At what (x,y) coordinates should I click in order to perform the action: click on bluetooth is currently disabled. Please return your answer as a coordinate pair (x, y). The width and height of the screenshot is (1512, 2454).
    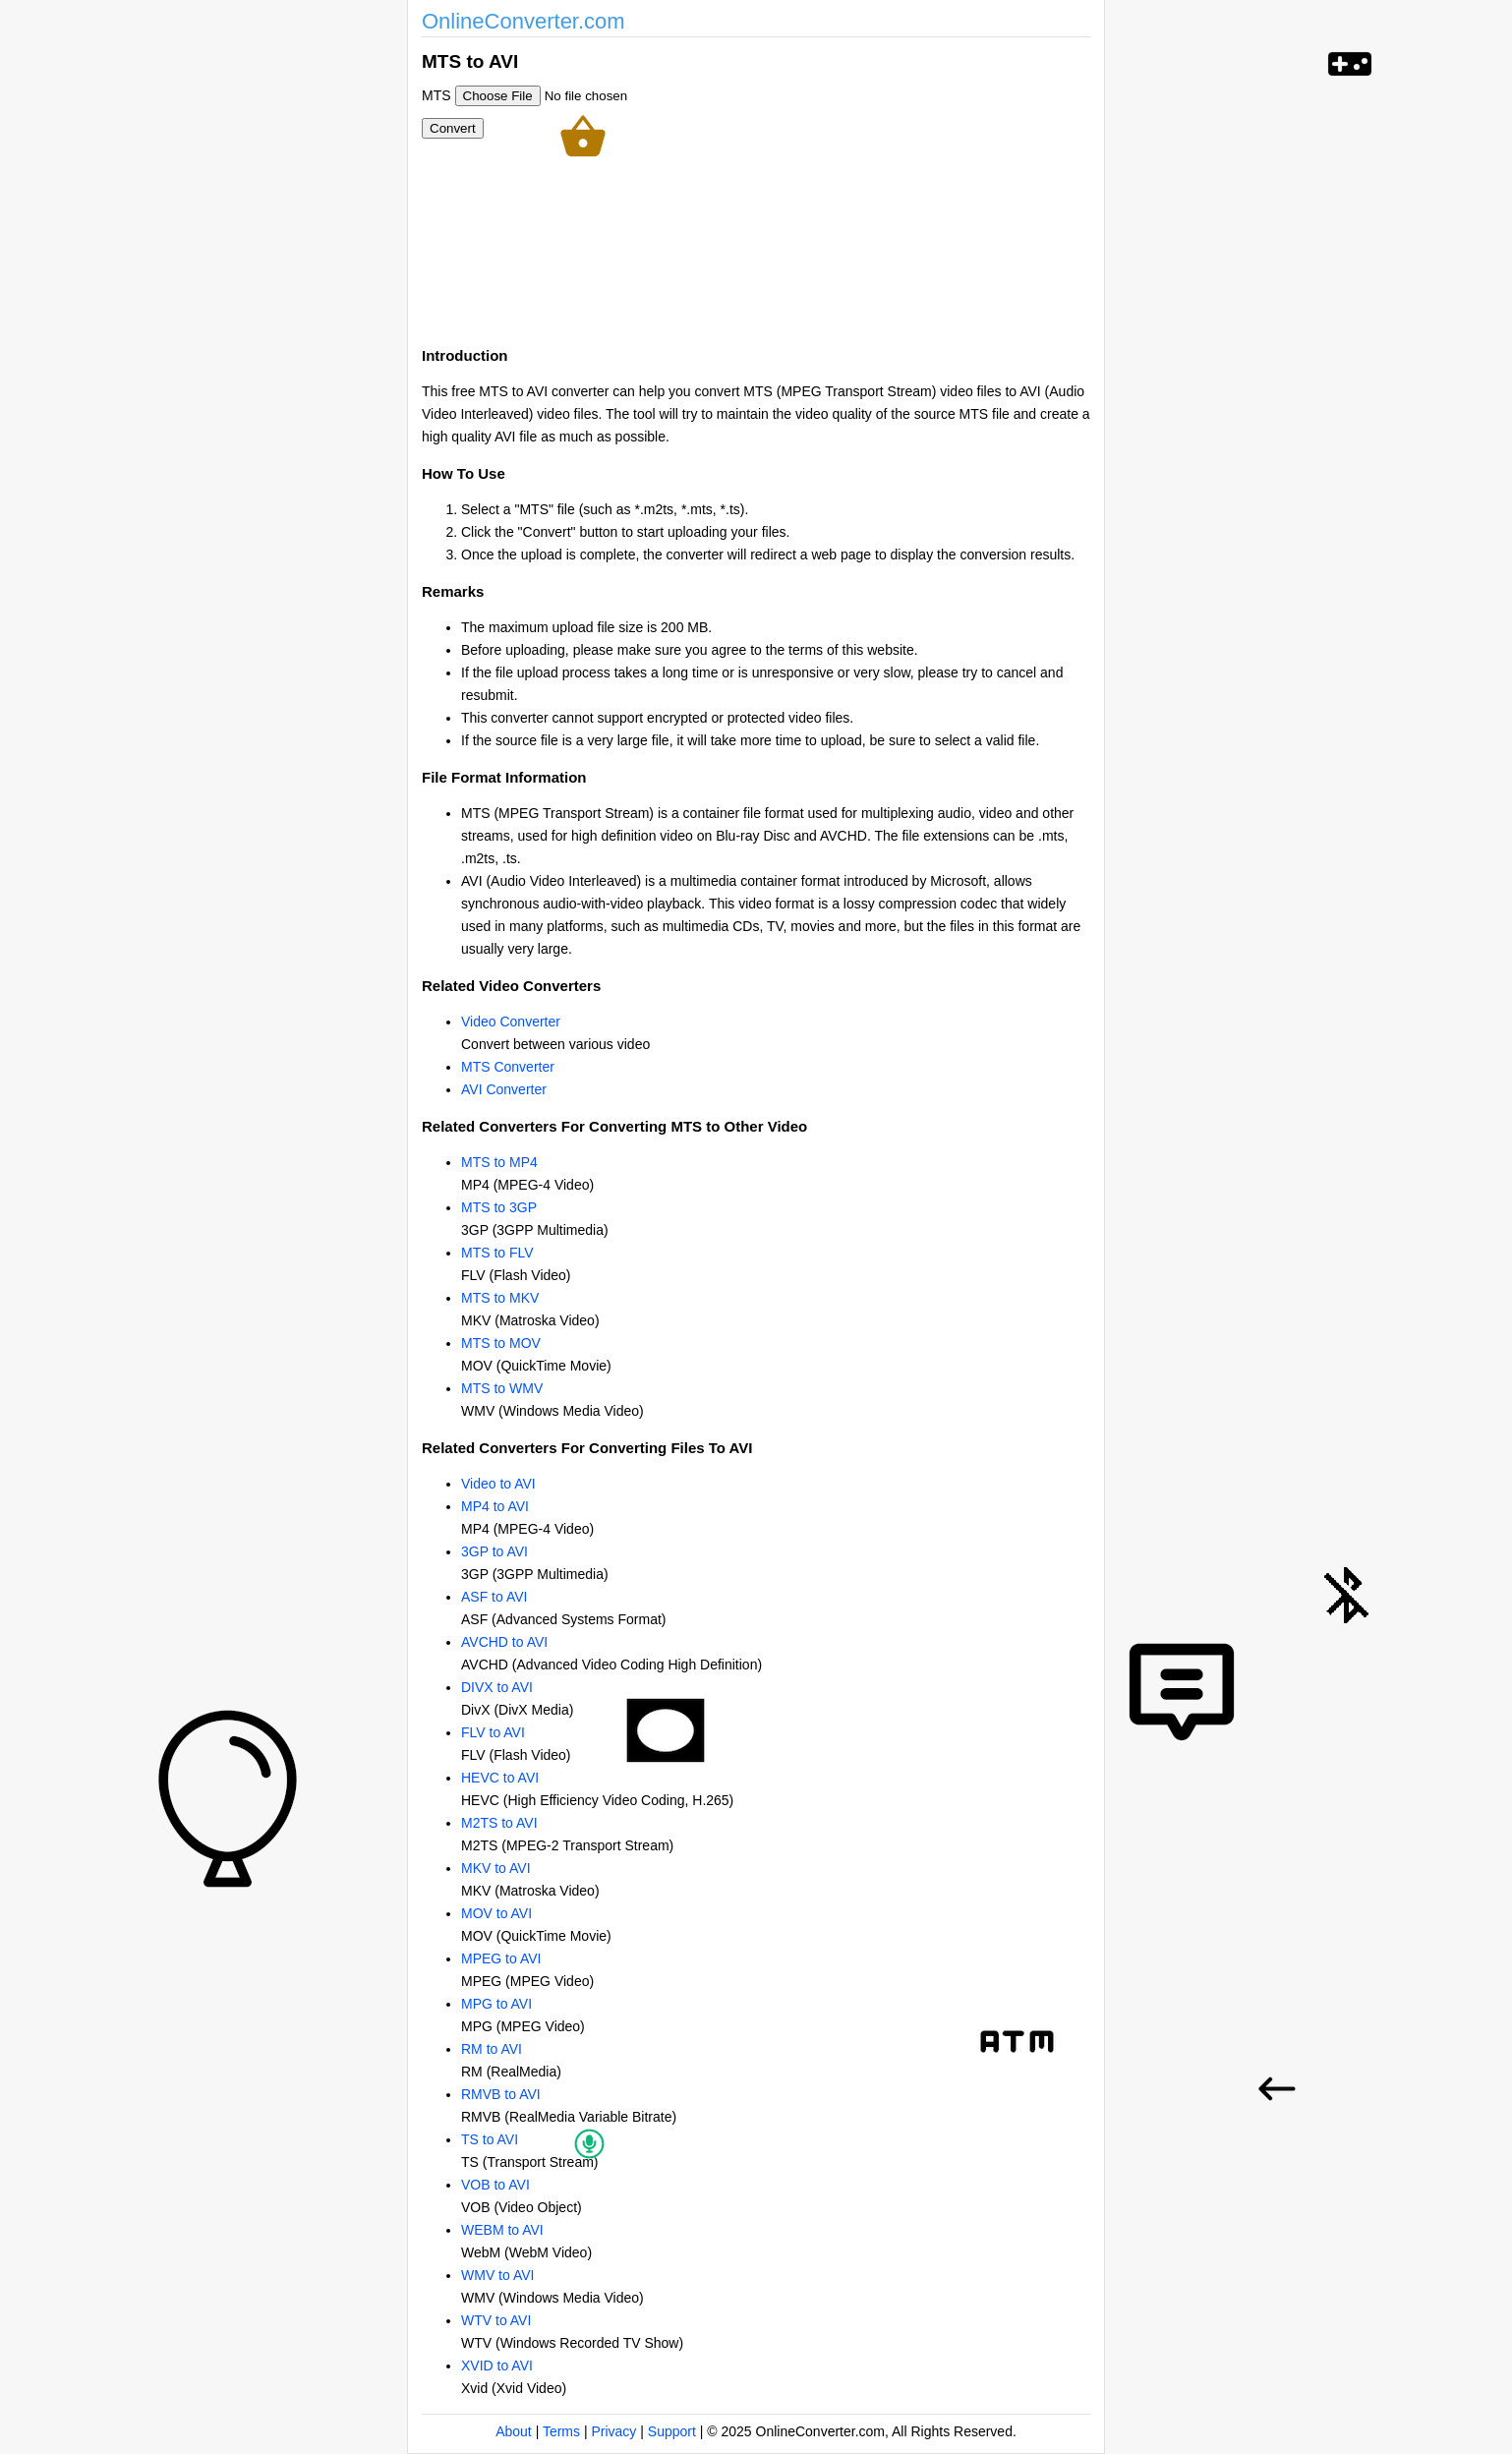
    Looking at the image, I should click on (1346, 1595).